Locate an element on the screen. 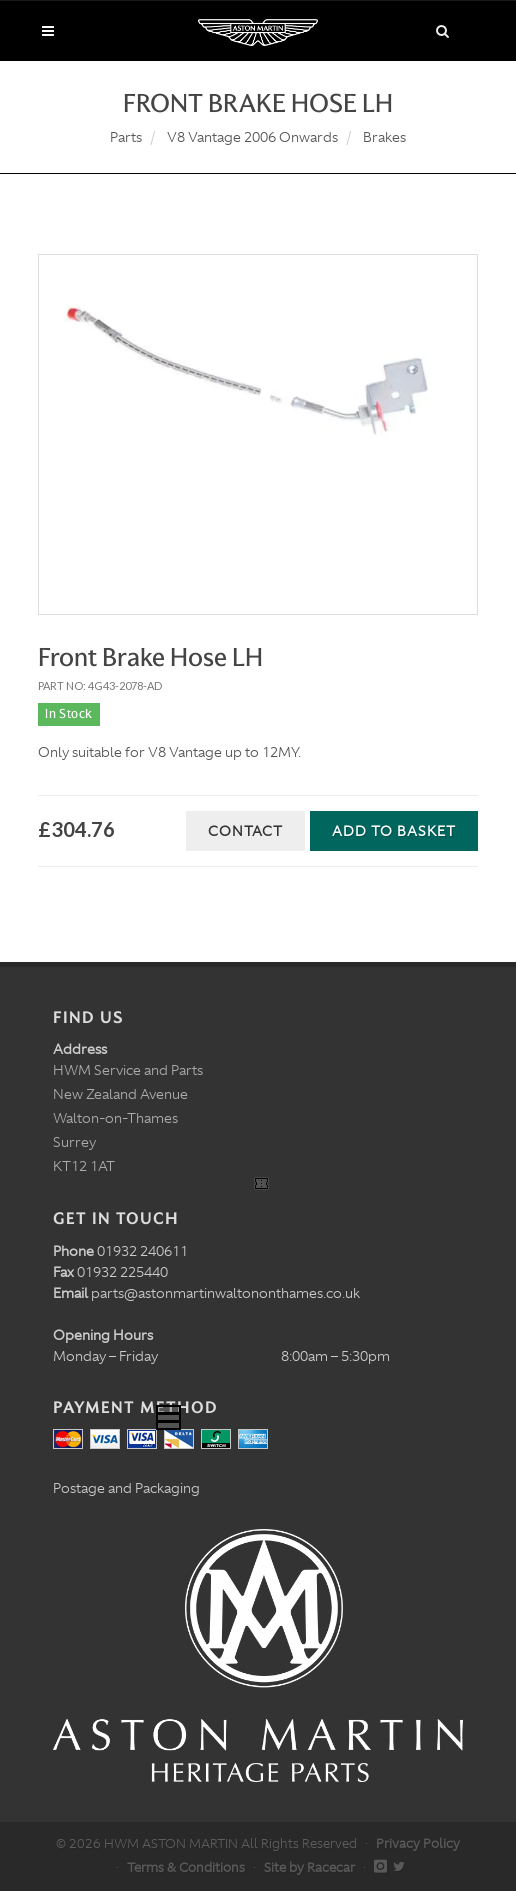 This screenshot has width=516, height=1891. view your tickets or passes is located at coordinates (261, 1183).